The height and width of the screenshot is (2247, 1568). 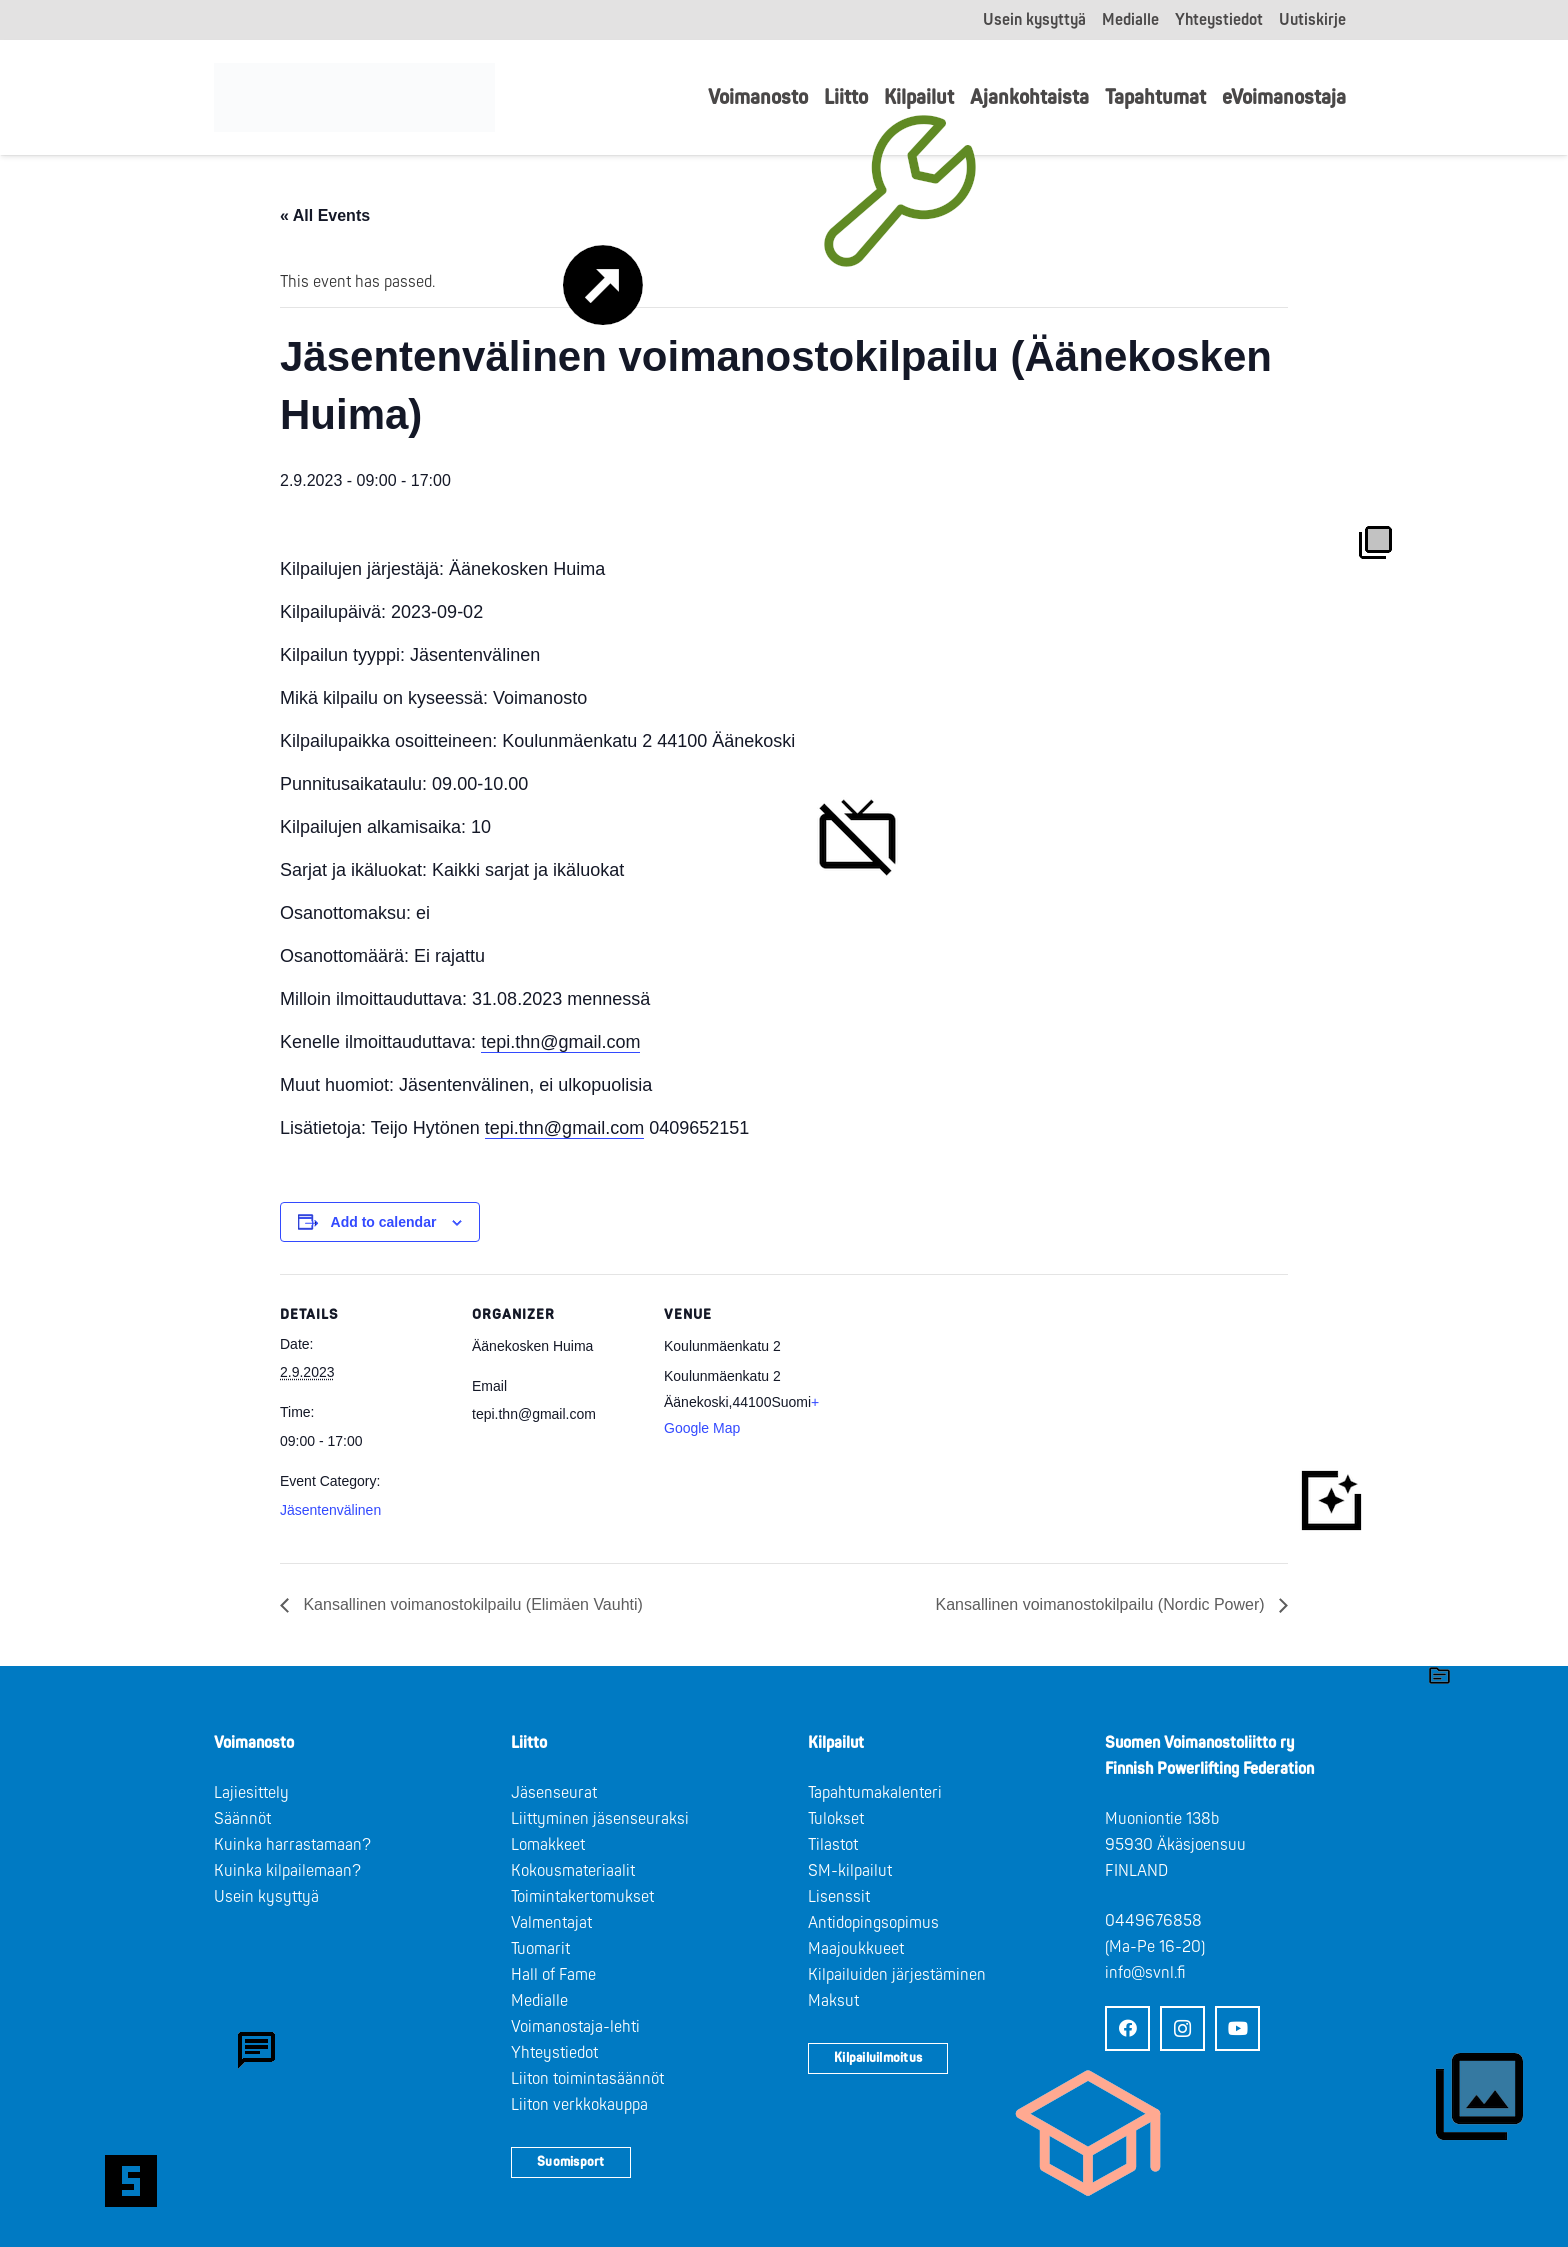 What do you see at coordinates (131, 2181) in the screenshot?
I see `select image filter or preset number 5` at bounding box center [131, 2181].